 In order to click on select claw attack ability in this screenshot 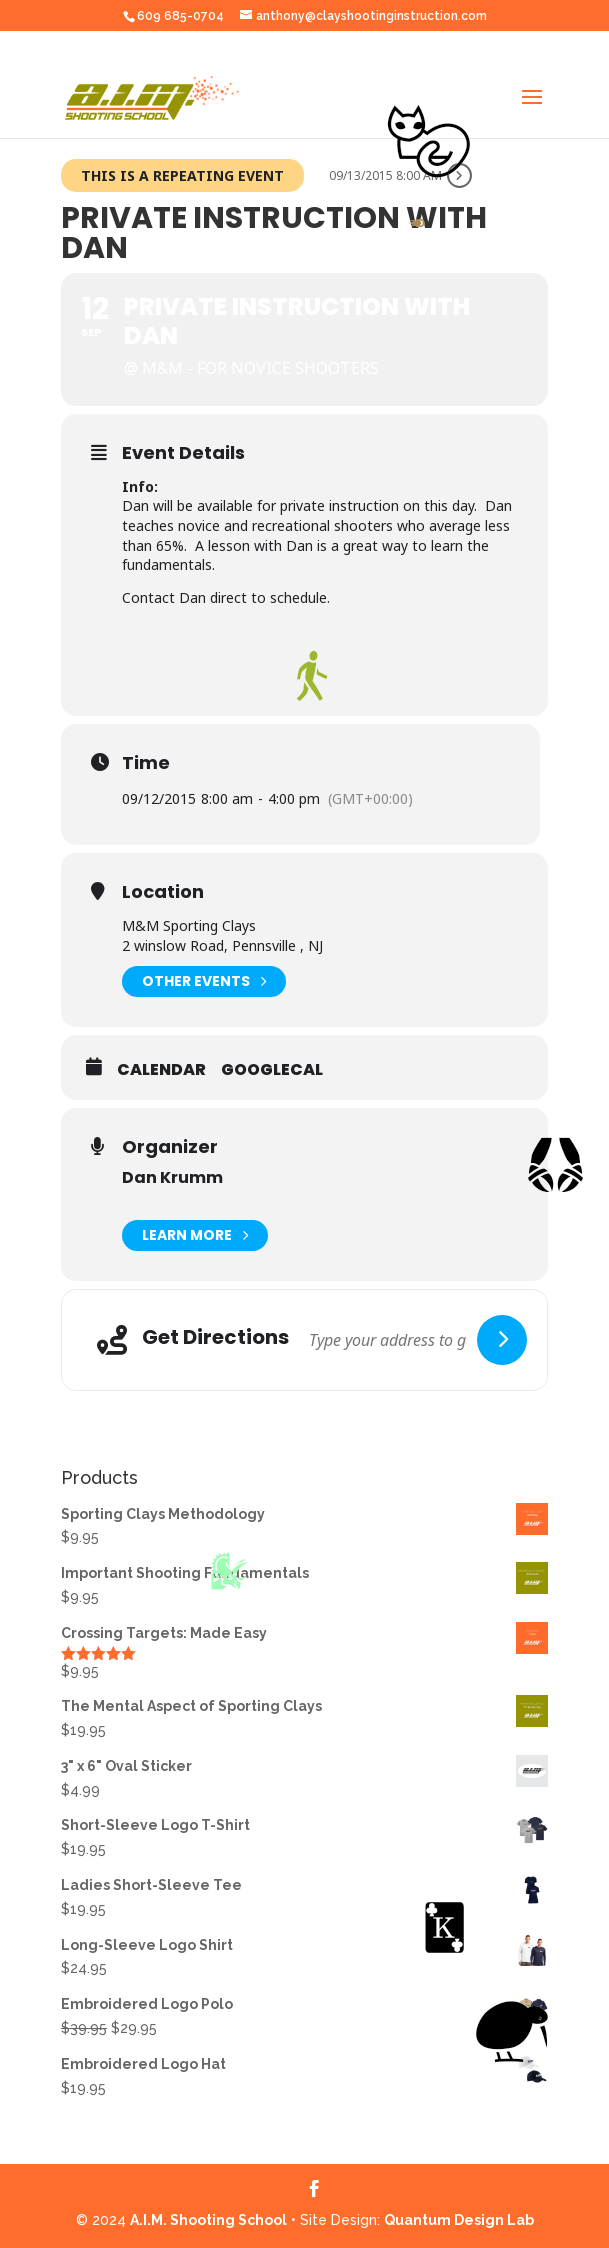, I will do `click(555, 1164)`.